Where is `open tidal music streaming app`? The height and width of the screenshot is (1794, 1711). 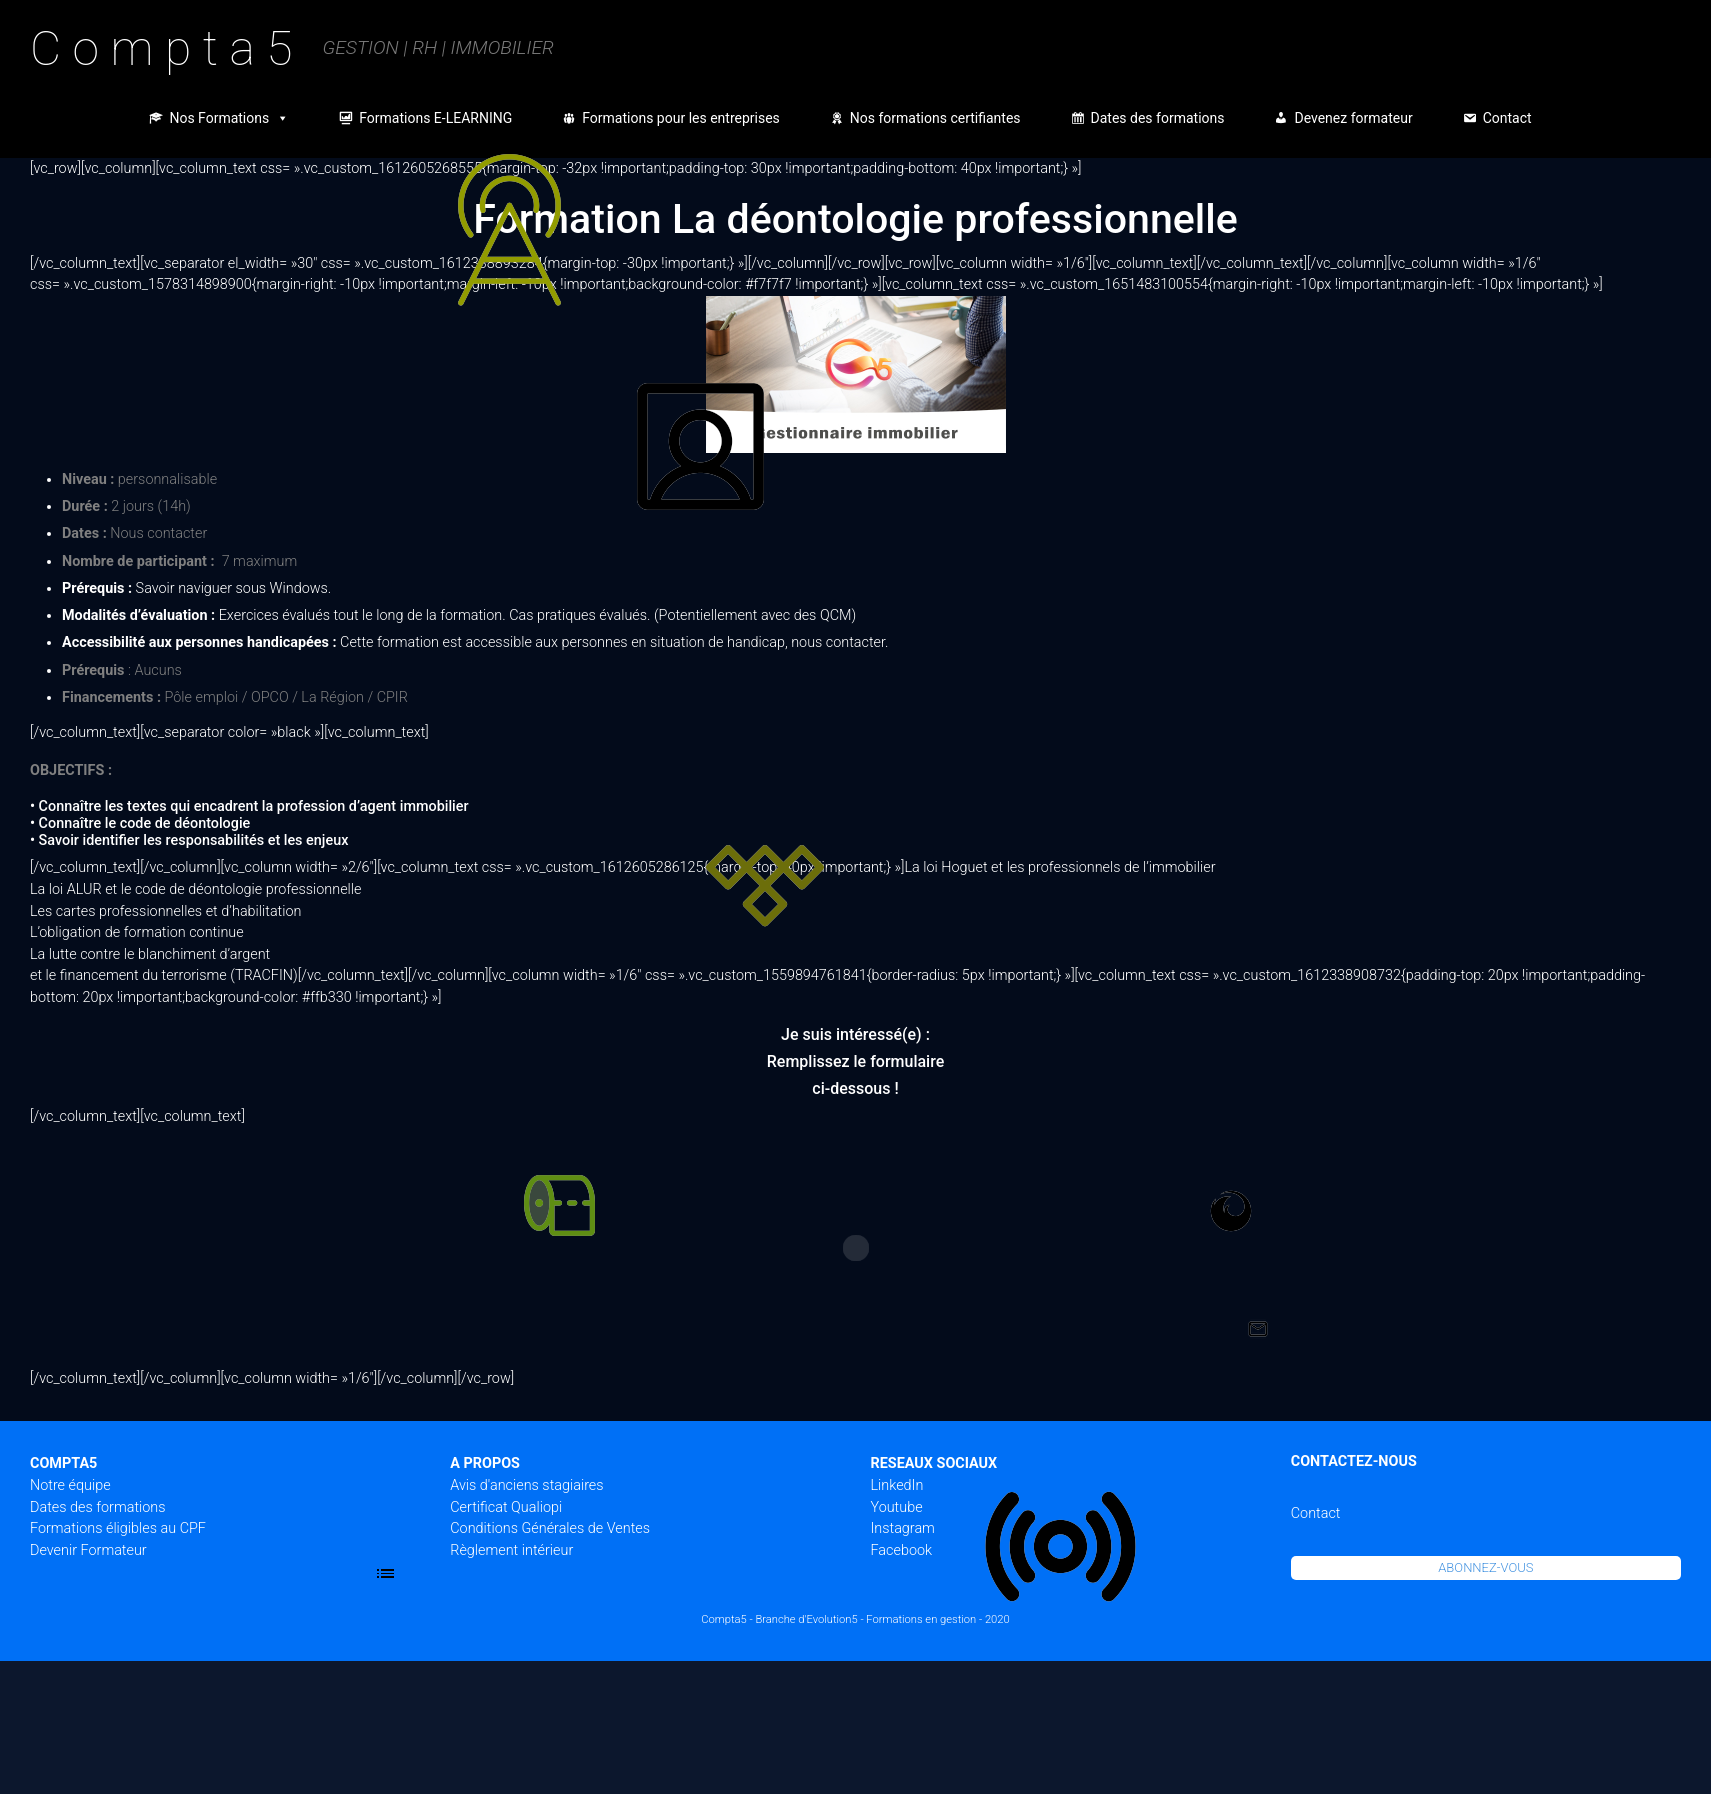
open tidal music streaming app is located at coordinates (765, 882).